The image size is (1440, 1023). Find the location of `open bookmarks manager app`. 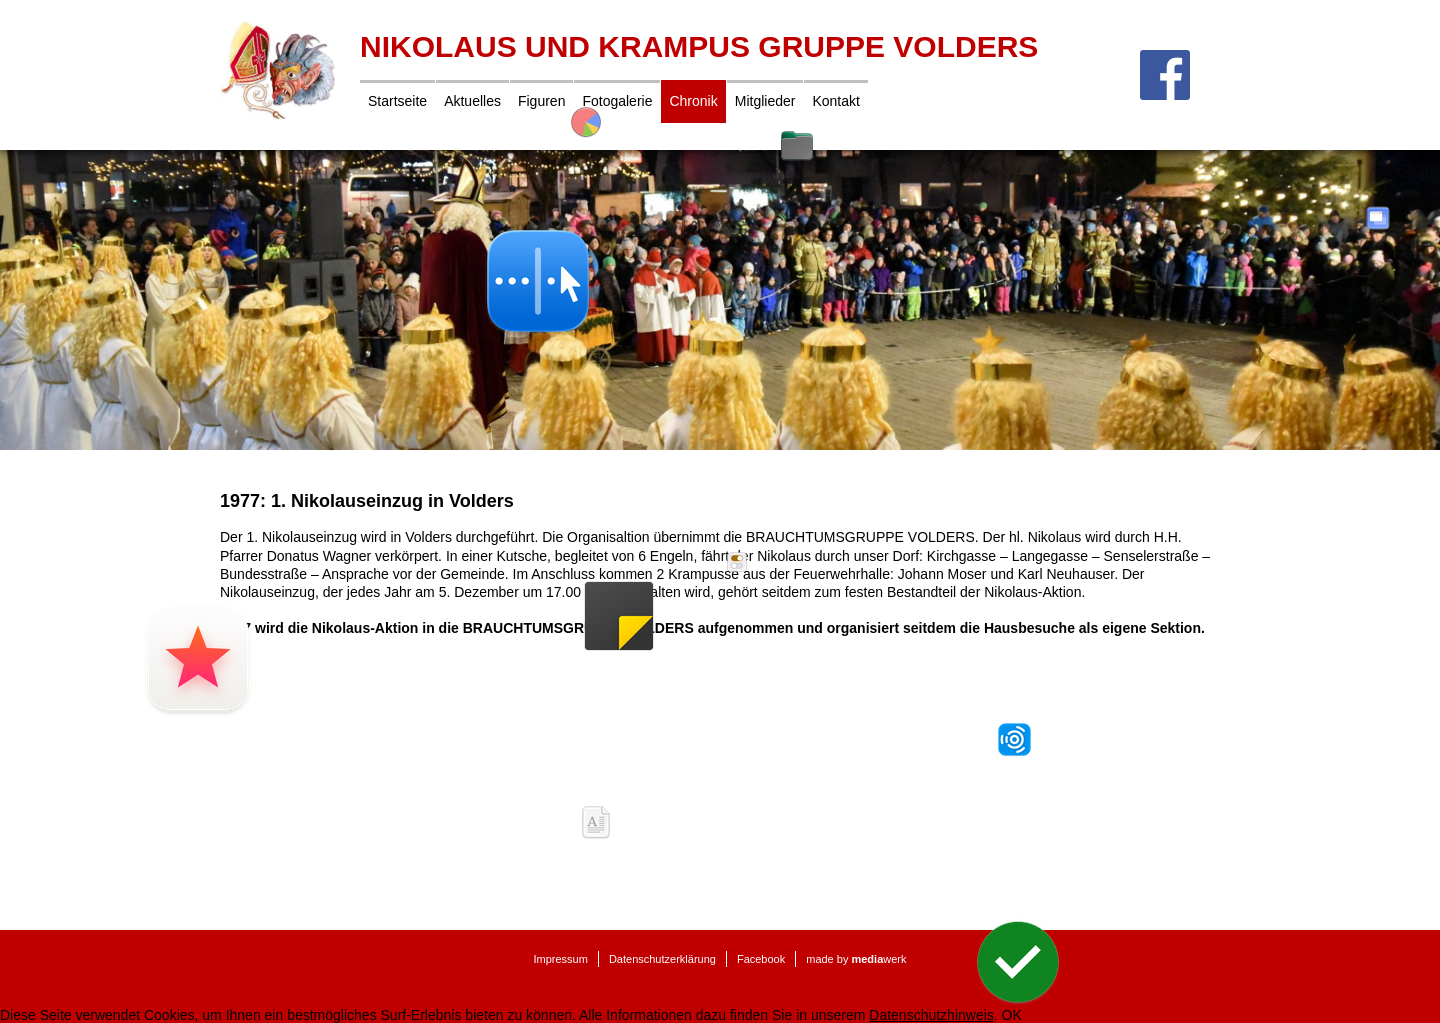

open bookmarks manager app is located at coordinates (198, 660).